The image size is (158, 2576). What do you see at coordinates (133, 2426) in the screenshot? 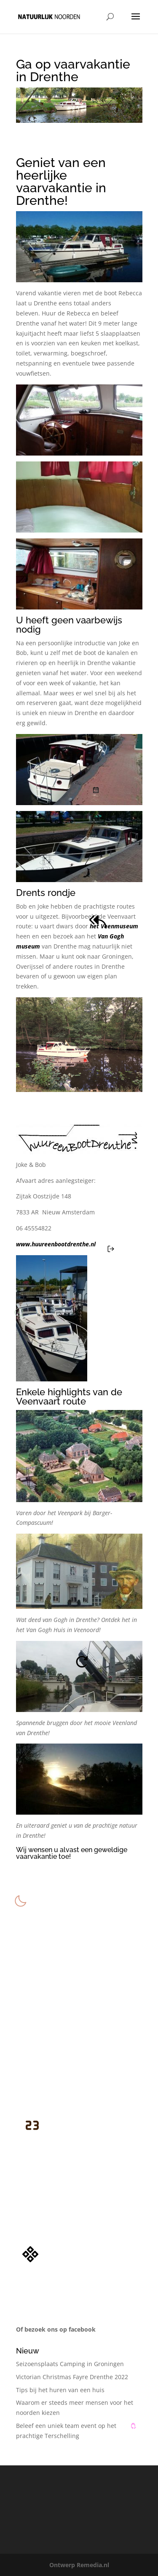
I see `smartwatch successfully connected` at bounding box center [133, 2426].